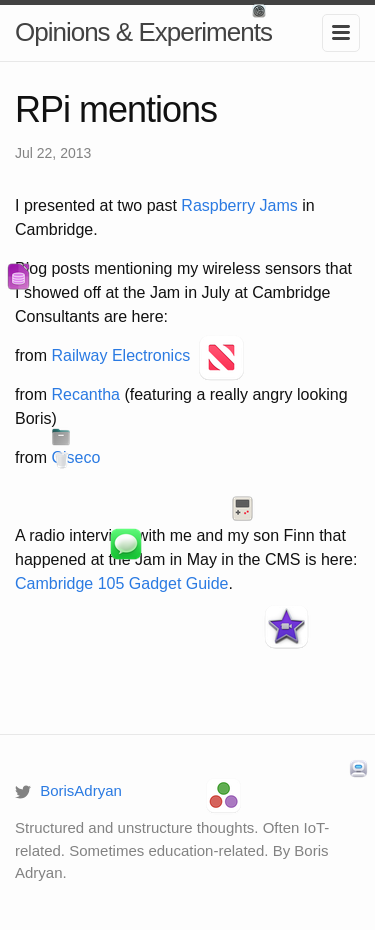 The height and width of the screenshot is (930, 375). Describe the element at coordinates (259, 11) in the screenshot. I see `open system settings` at that location.